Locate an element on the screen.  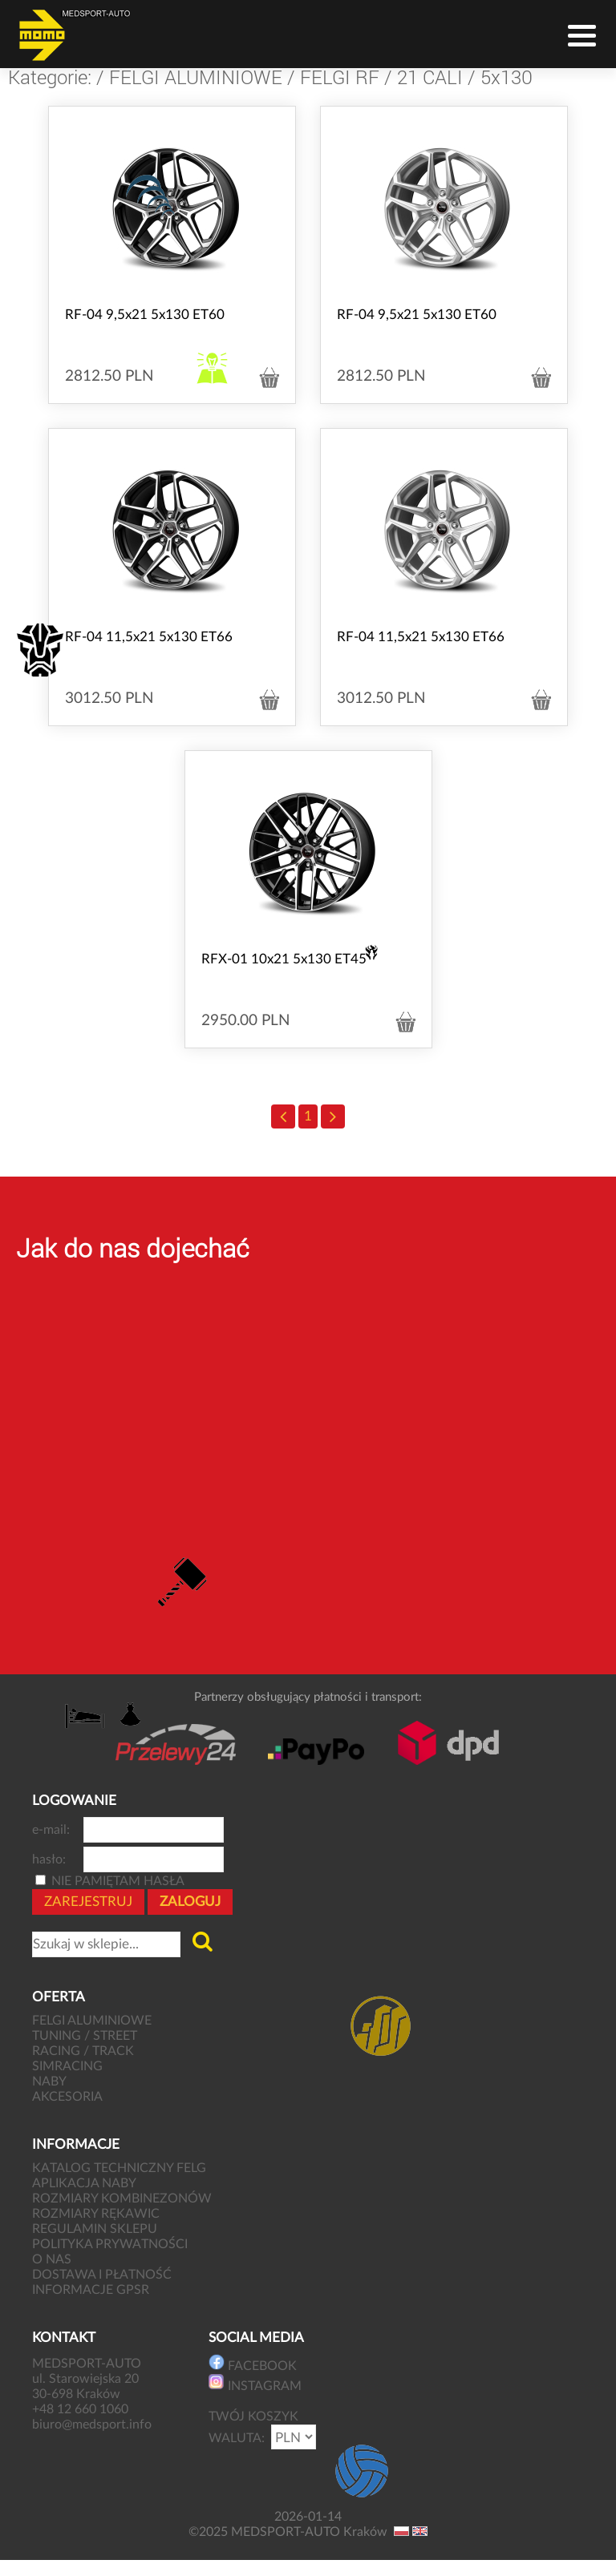
indicates wind or tornado weather conditions is located at coordinates (150, 196).